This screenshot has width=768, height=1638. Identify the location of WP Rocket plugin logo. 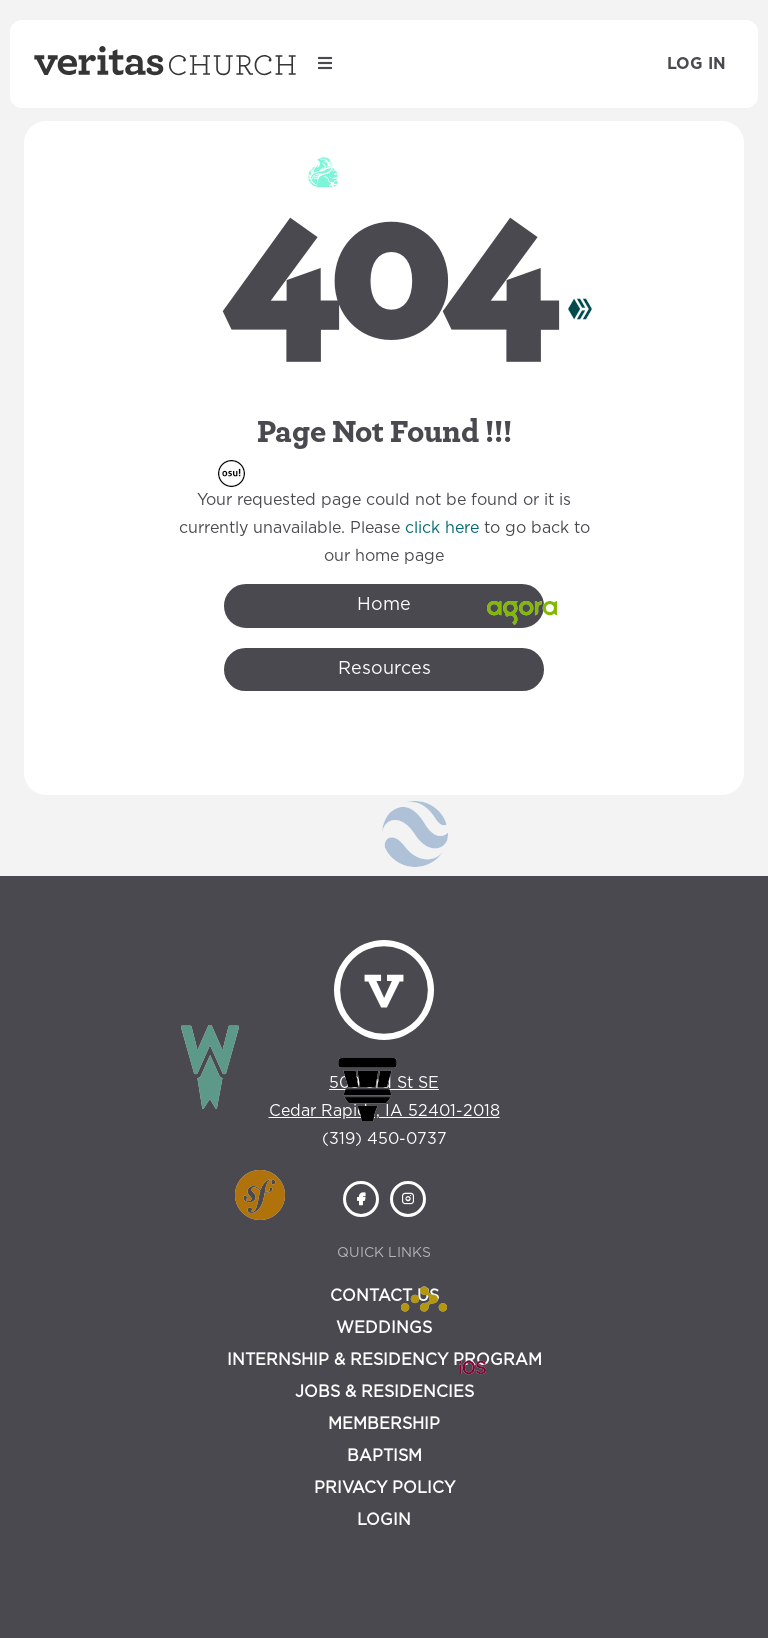
(210, 1067).